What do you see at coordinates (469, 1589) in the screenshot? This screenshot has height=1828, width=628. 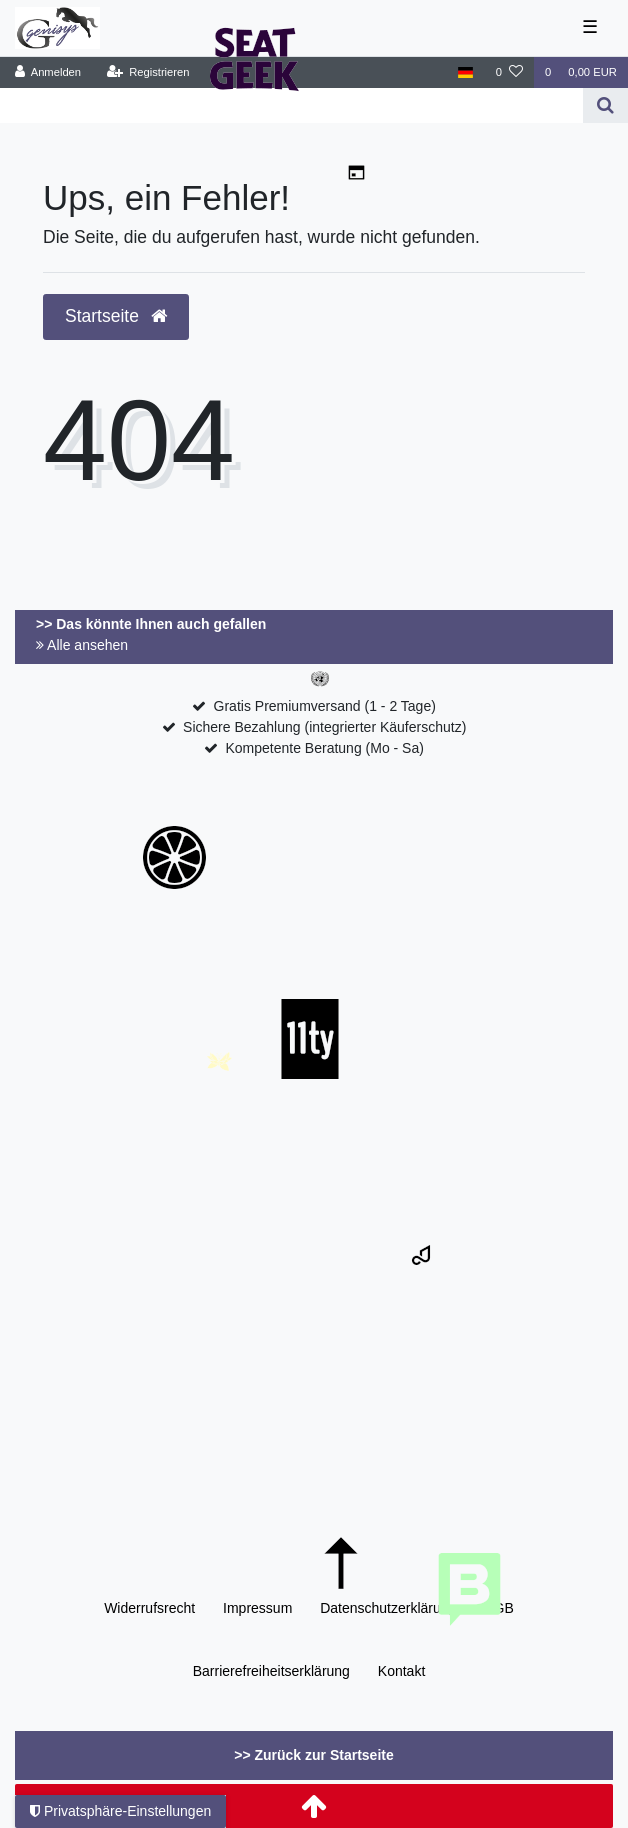 I see `open storyblok content management system` at bounding box center [469, 1589].